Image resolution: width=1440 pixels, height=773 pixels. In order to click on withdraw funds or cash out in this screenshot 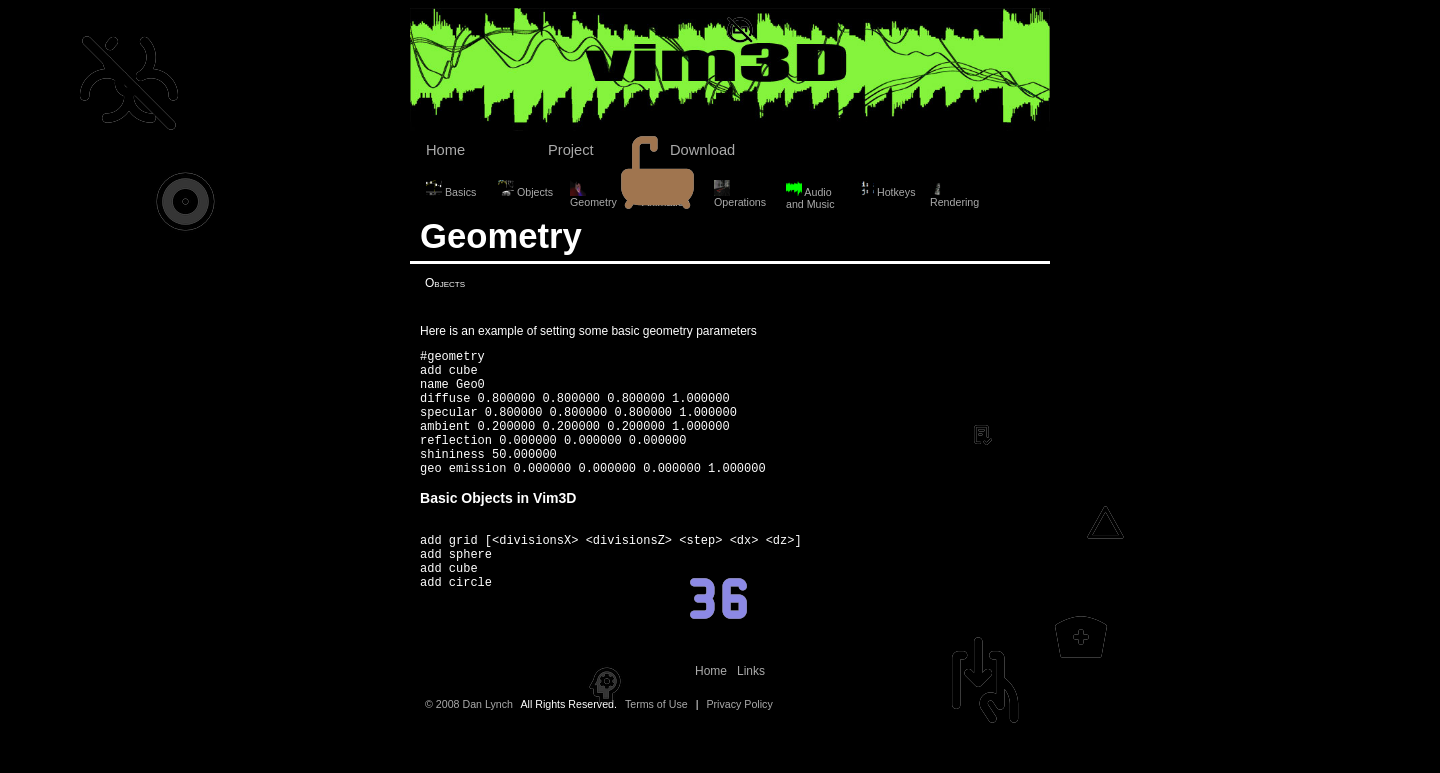, I will do `click(981, 680)`.